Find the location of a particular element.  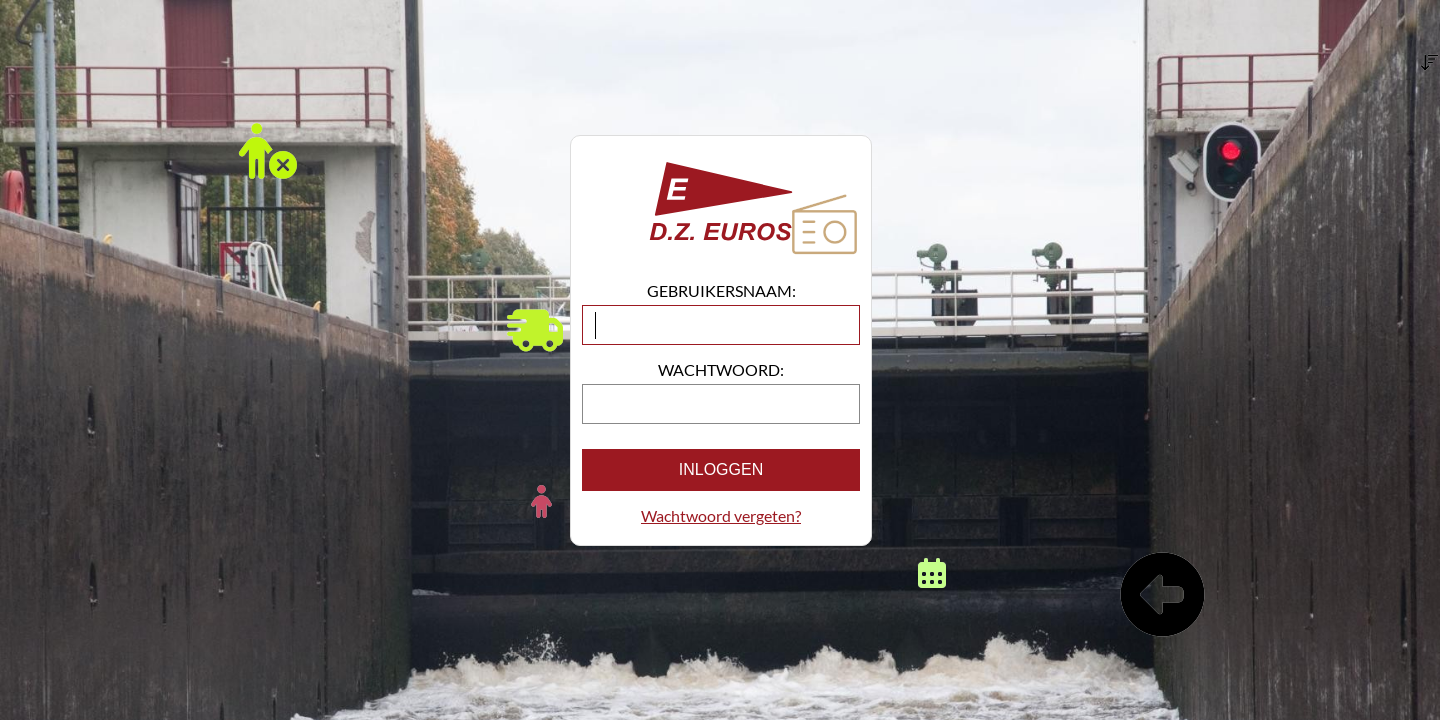

remove a user or contact is located at coordinates (266, 151).